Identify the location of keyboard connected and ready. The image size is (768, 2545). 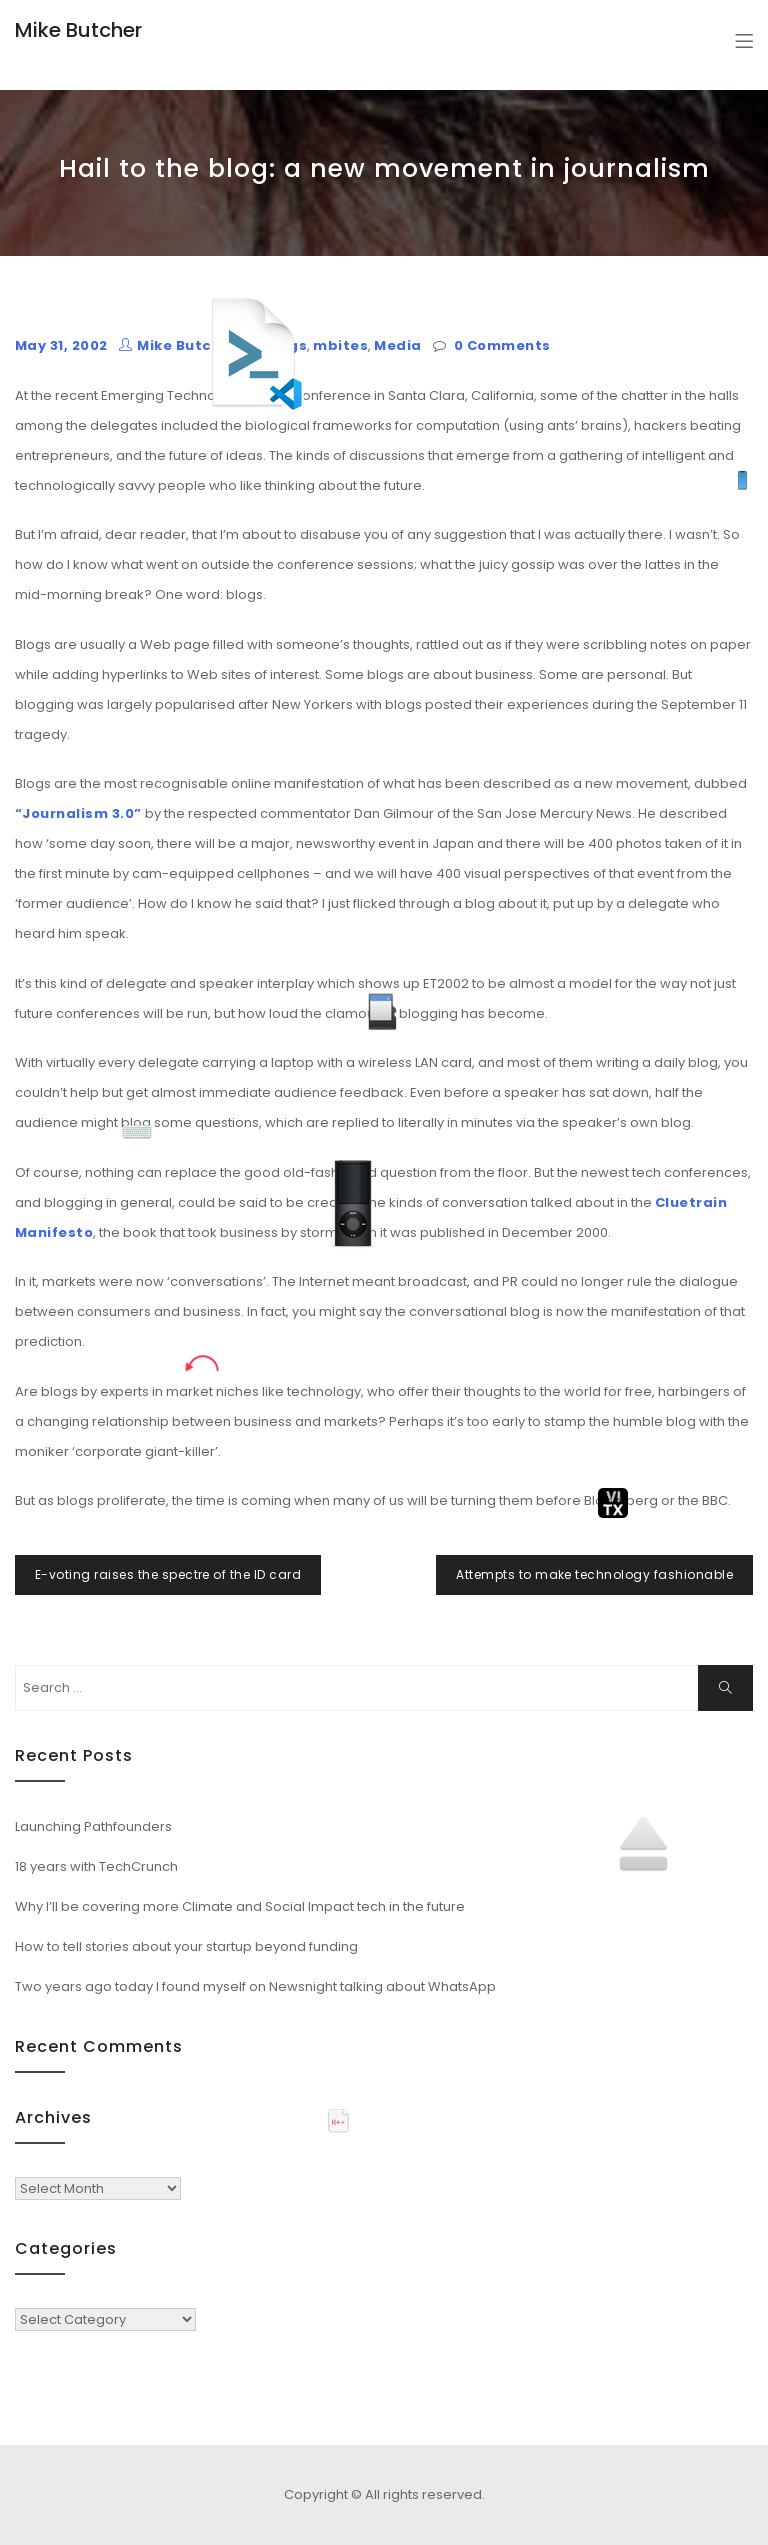
(137, 1132).